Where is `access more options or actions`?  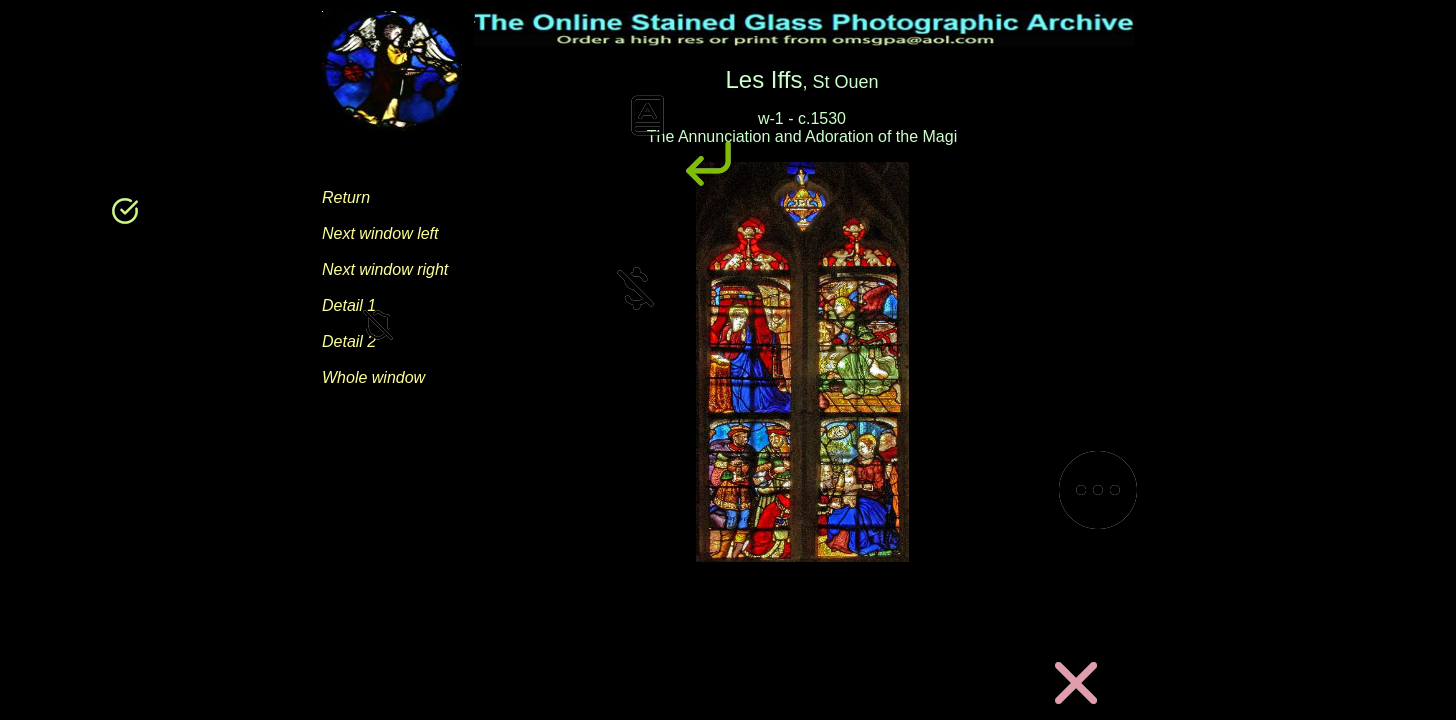 access more options or actions is located at coordinates (1098, 490).